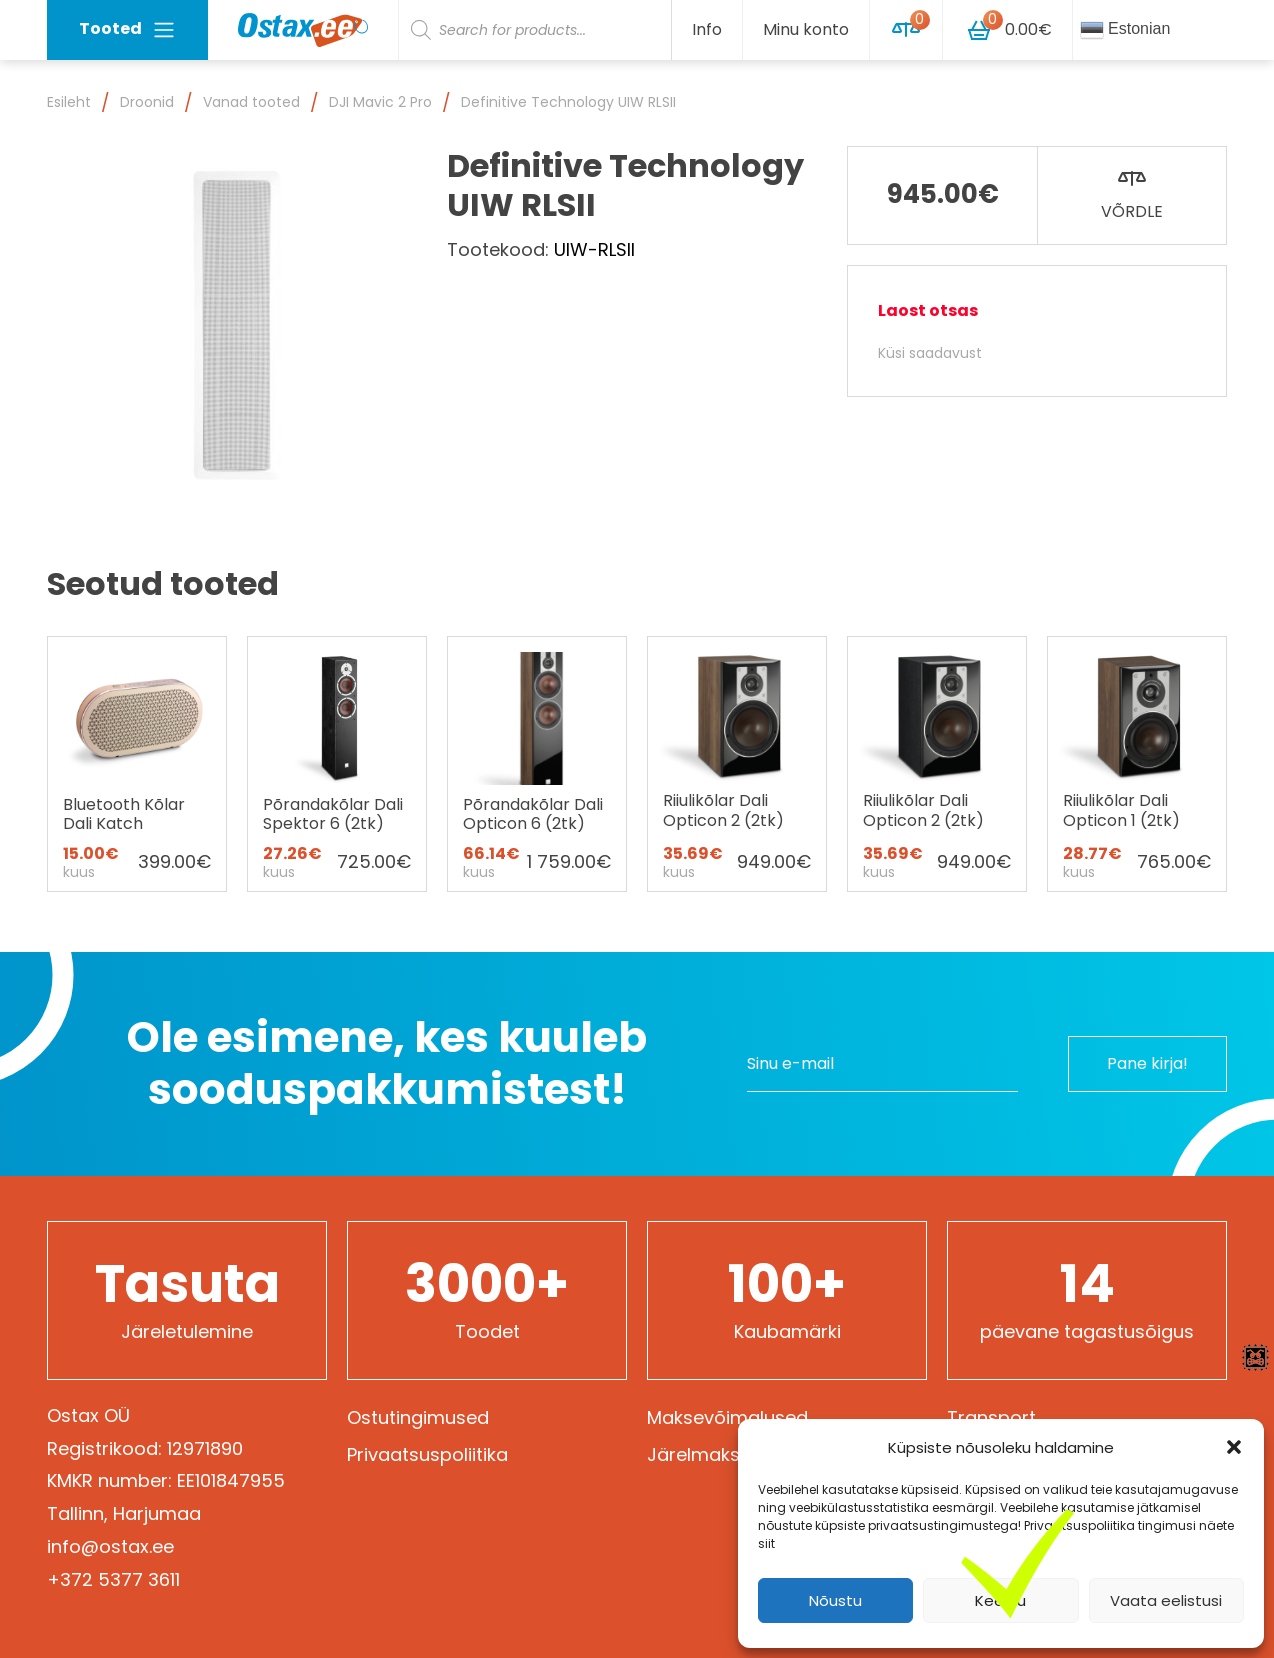  I want to click on thwomp enemy character from super mario games, so click(1255, 1357).